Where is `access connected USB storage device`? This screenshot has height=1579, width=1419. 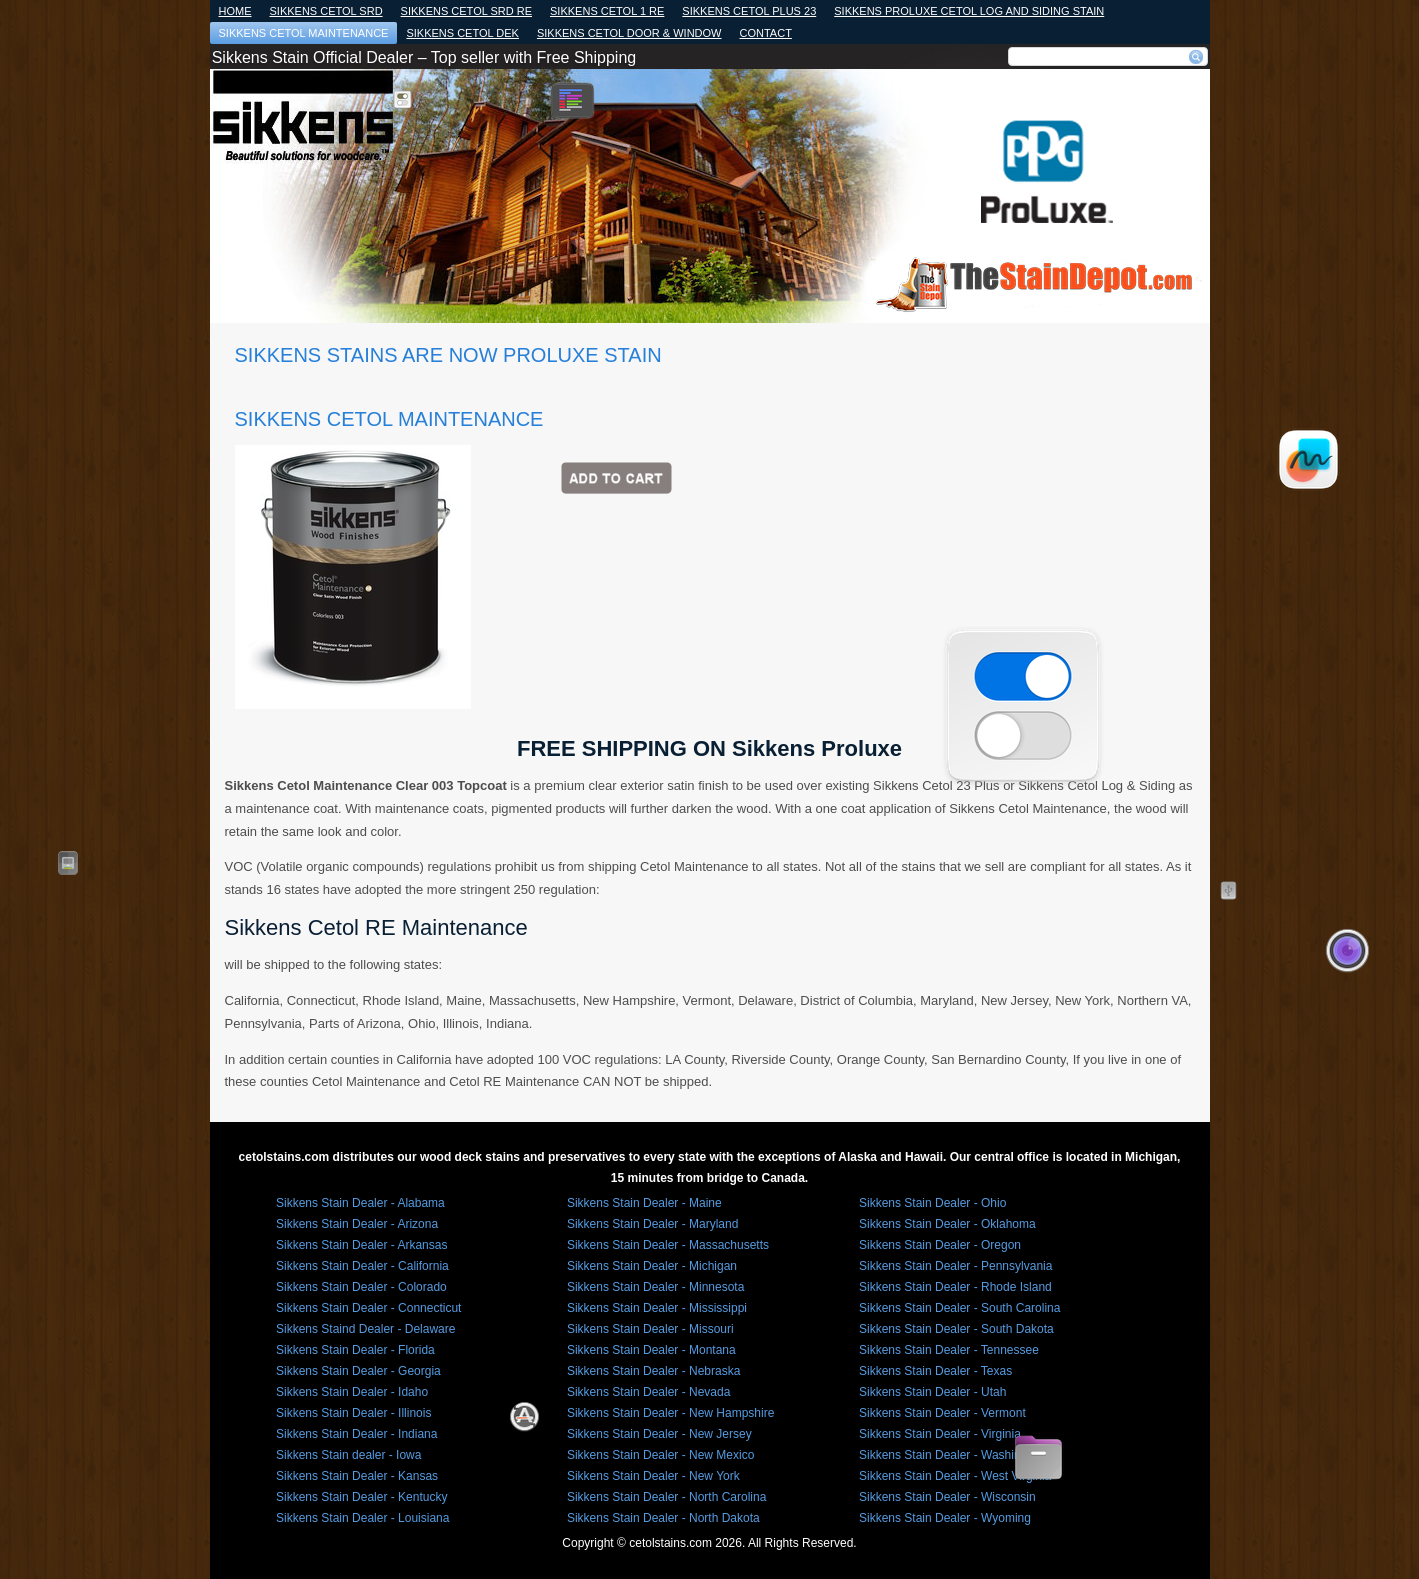
access connected USB storage device is located at coordinates (1228, 890).